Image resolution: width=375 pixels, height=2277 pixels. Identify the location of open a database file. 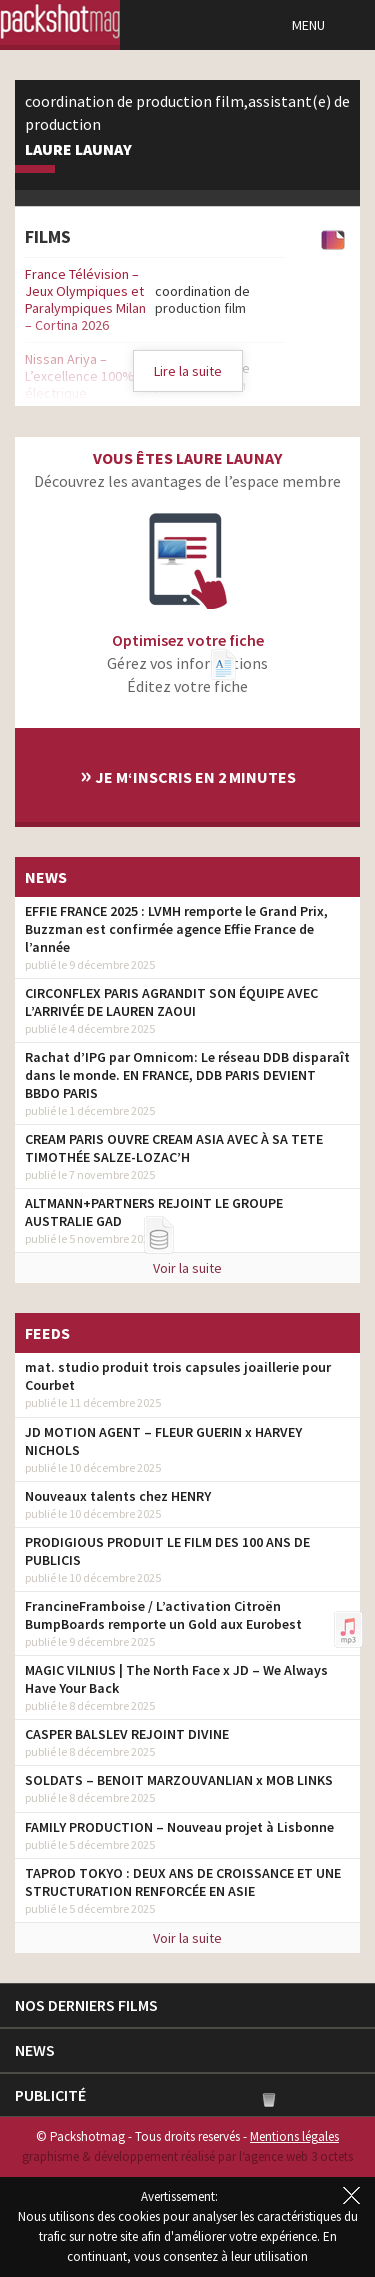
(159, 1235).